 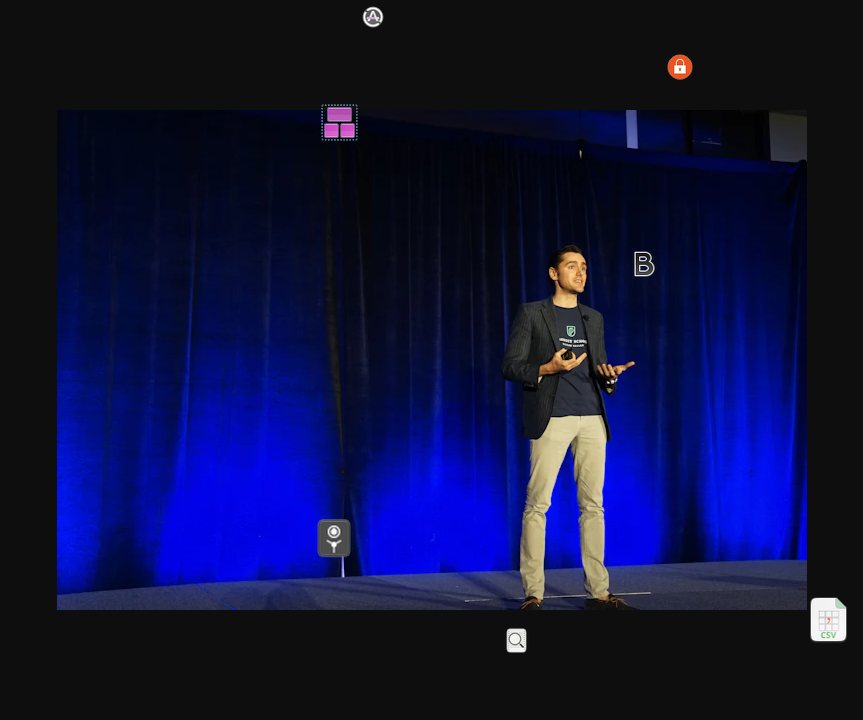 I want to click on open the backups application, so click(x=334, y=538).